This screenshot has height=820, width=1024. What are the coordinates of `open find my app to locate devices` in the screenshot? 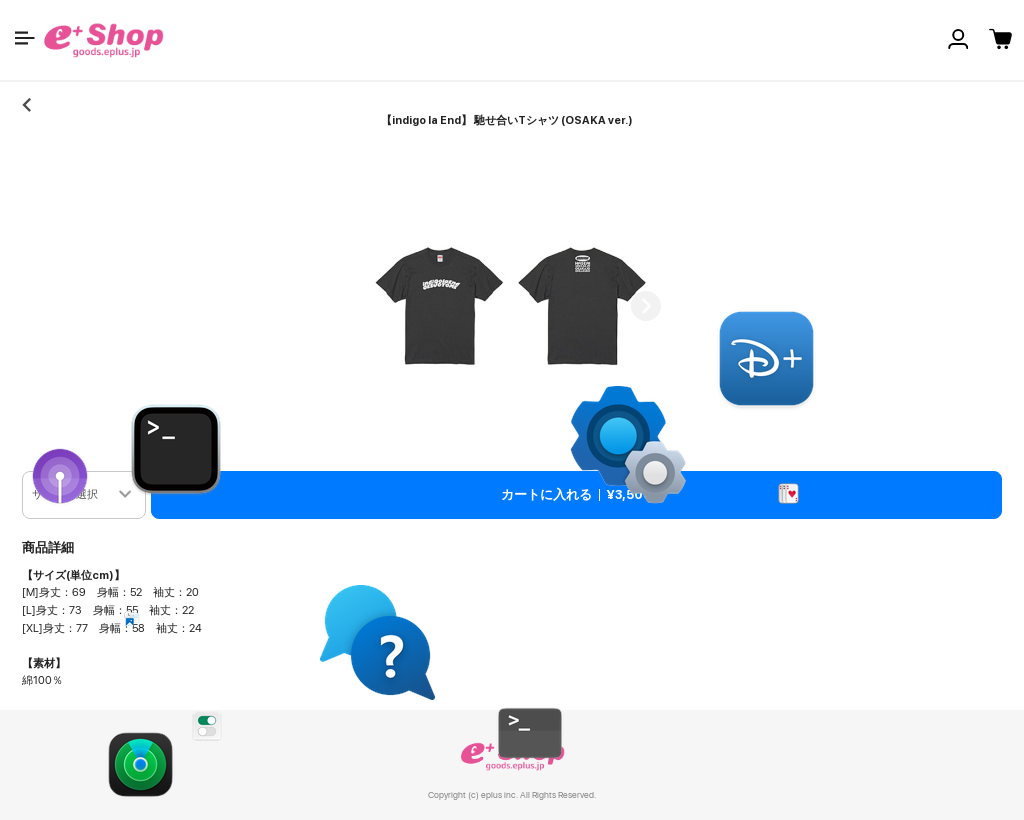 It's located at (140, 764).